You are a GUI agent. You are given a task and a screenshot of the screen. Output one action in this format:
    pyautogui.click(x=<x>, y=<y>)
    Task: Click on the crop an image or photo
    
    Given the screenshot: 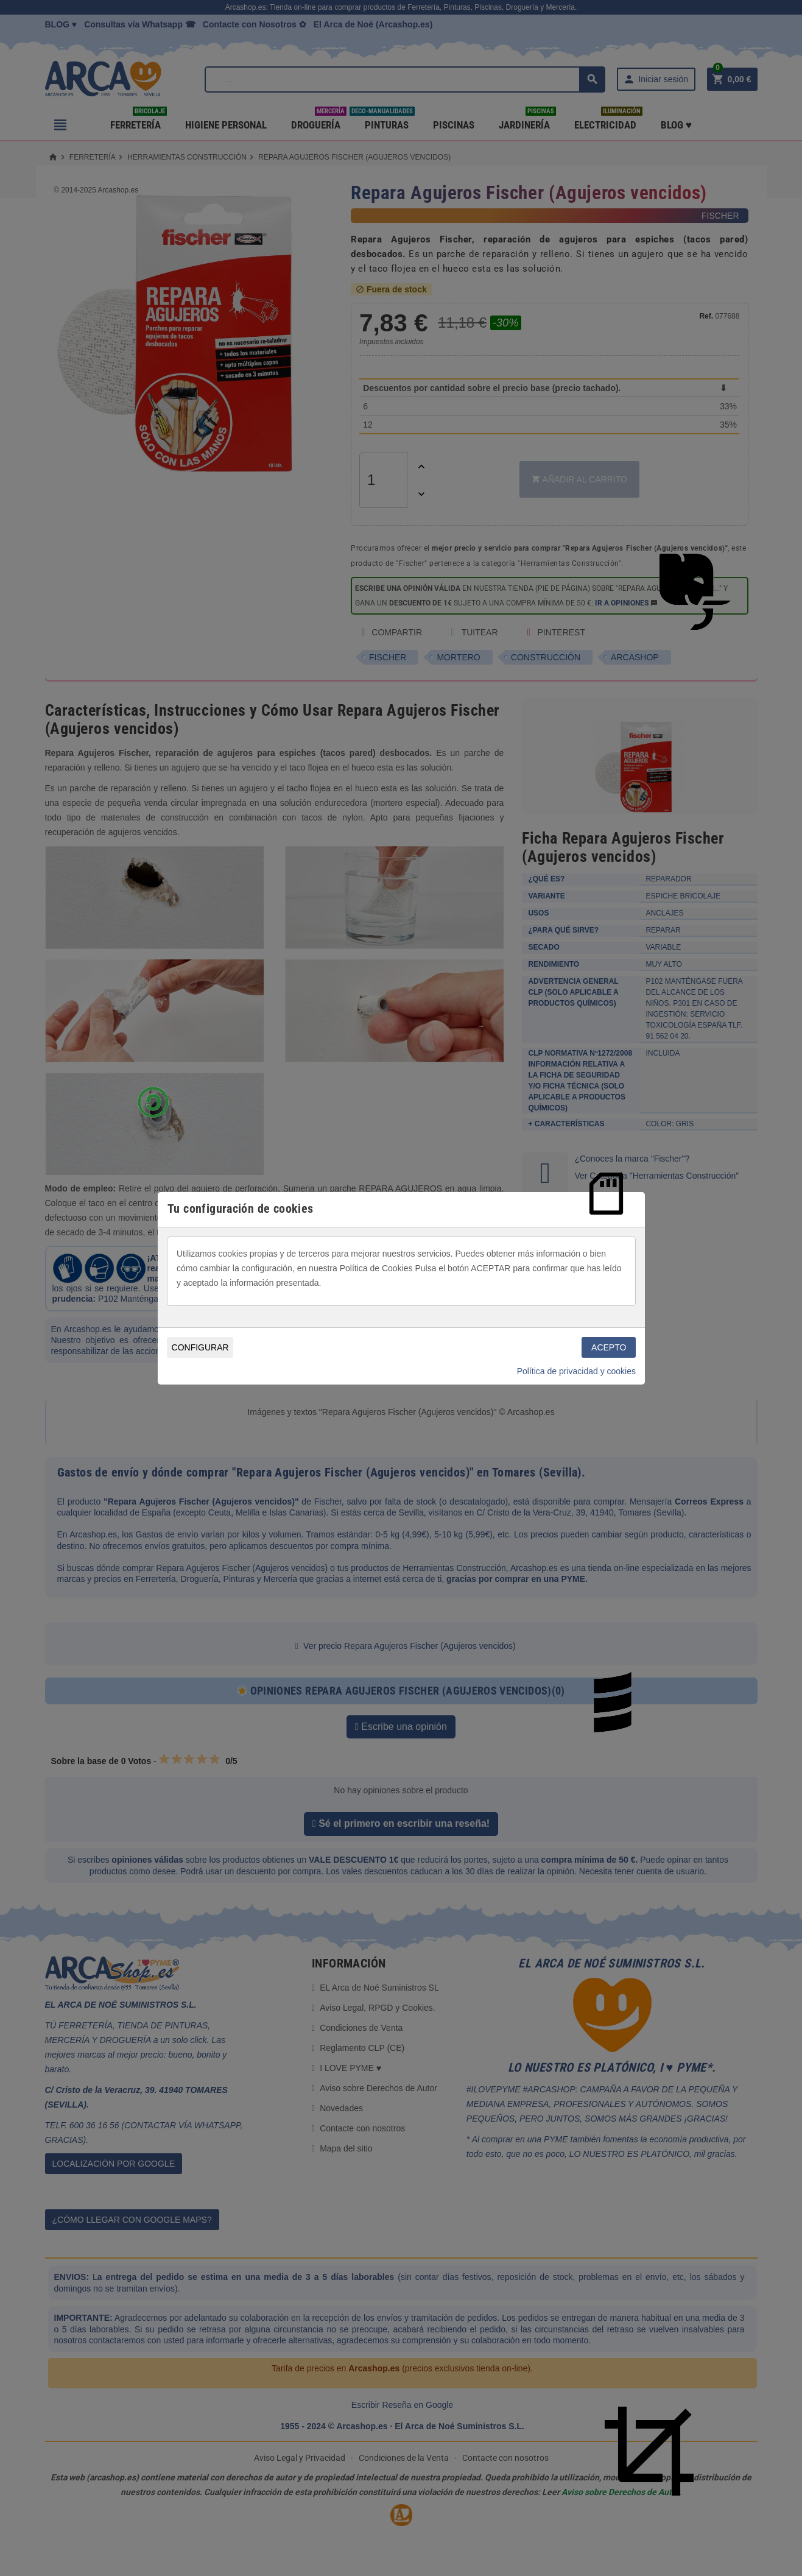 What is the action you would take?
    pyautogui.click(x=649, y=2451)
    